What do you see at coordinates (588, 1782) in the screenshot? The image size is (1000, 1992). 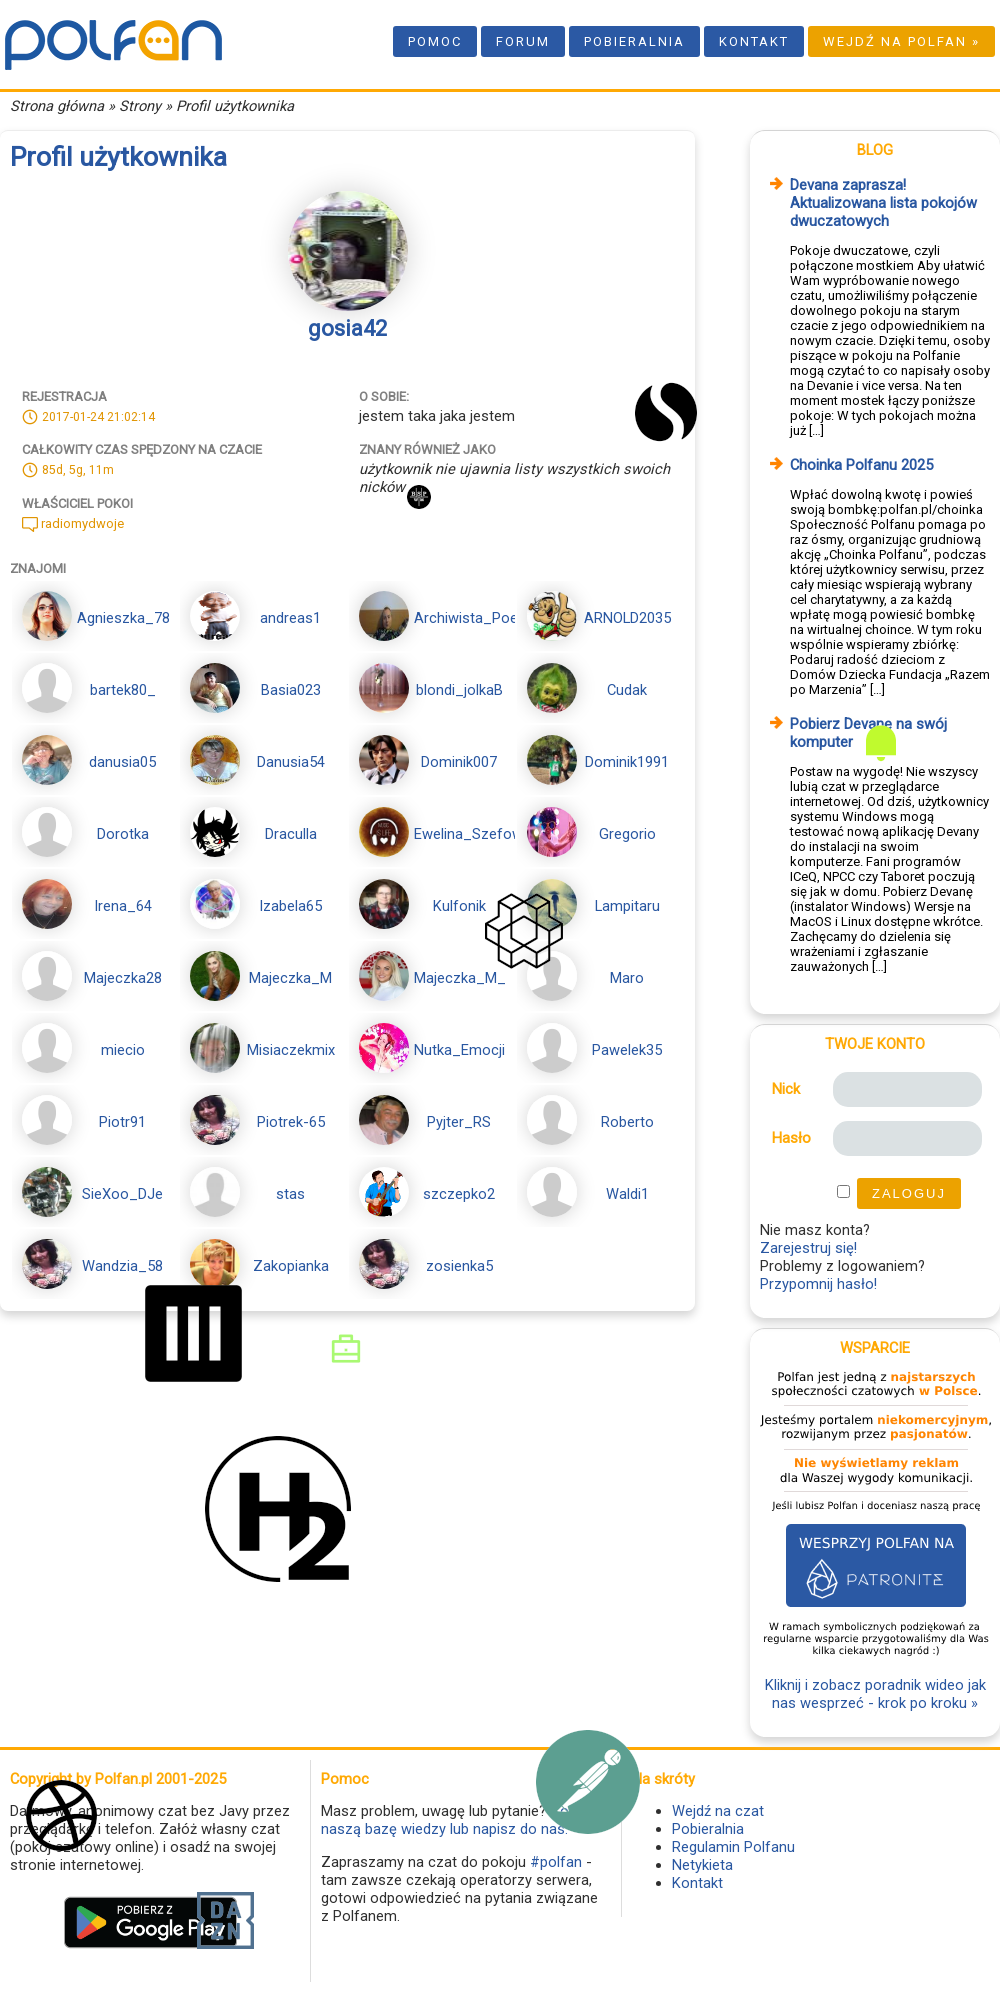 I see `open postman API development tool` at bounding box center [588, 1782].